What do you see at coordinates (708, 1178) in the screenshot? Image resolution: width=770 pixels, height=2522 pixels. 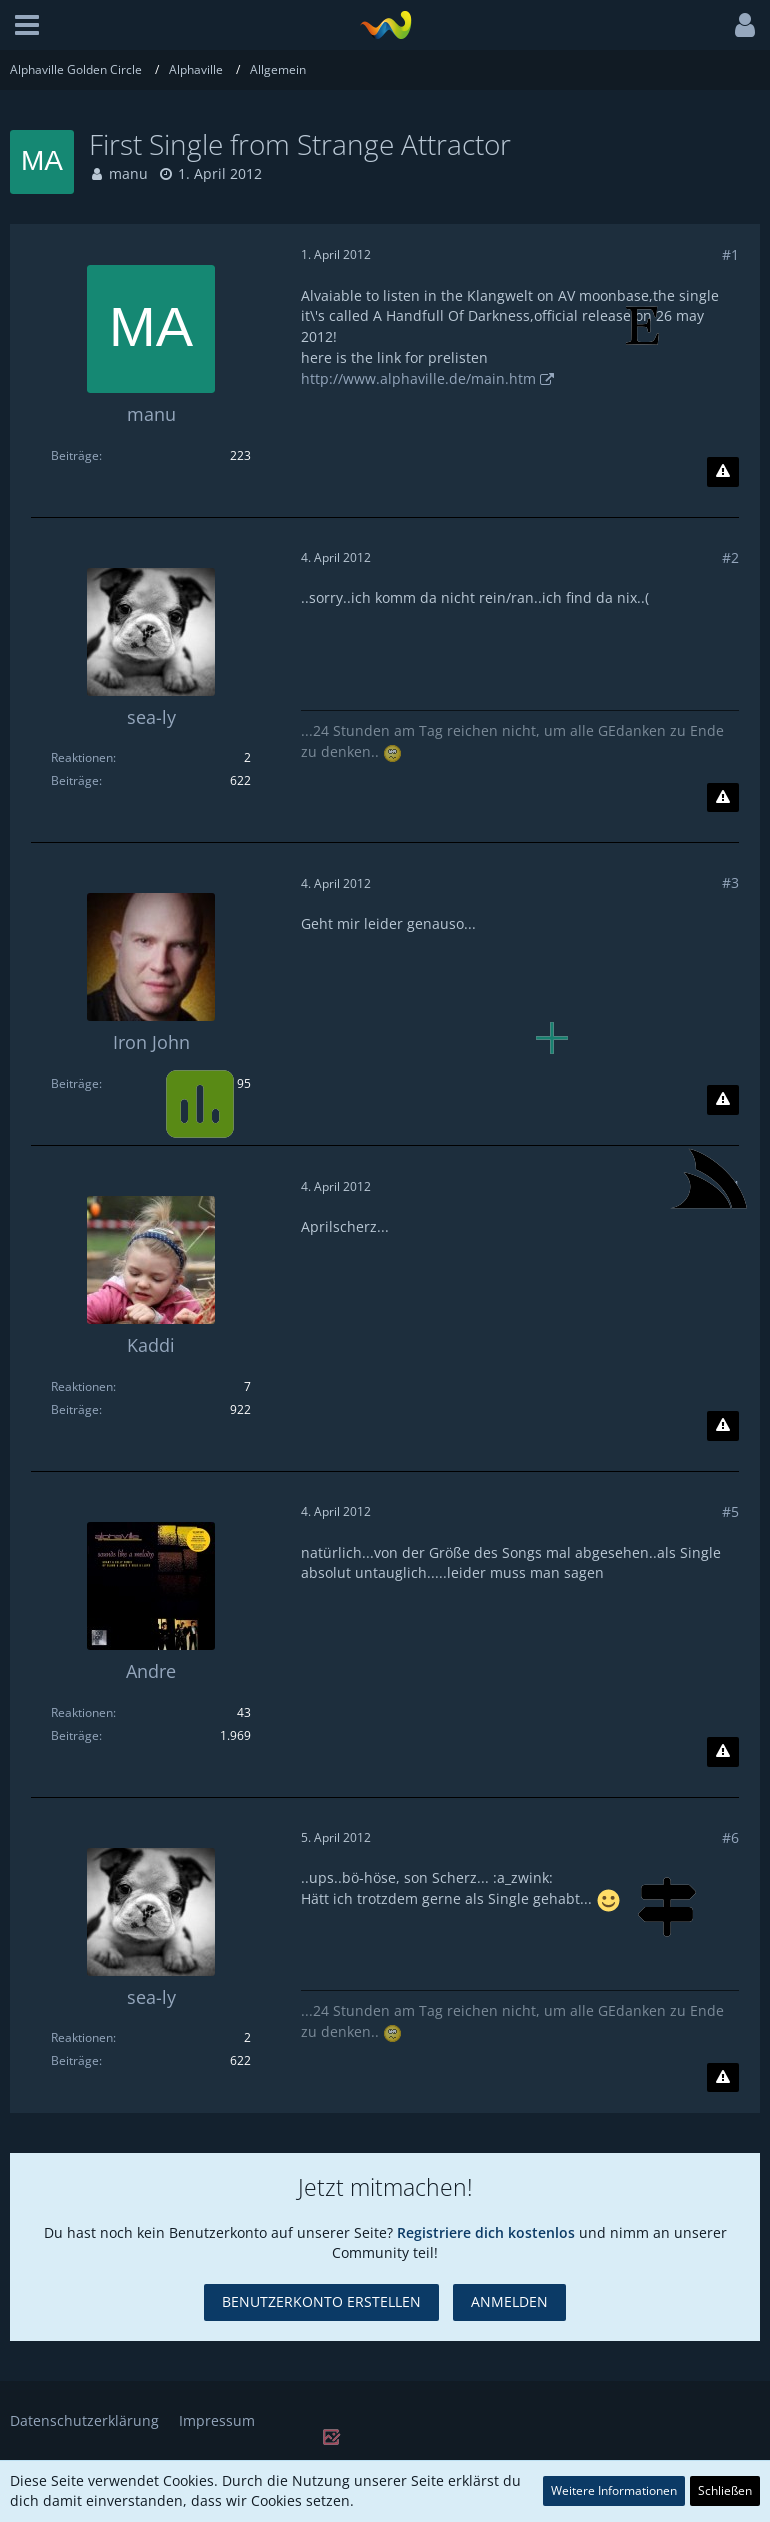 I see `servicestack brand logo` at bounding box center [708, 1178].